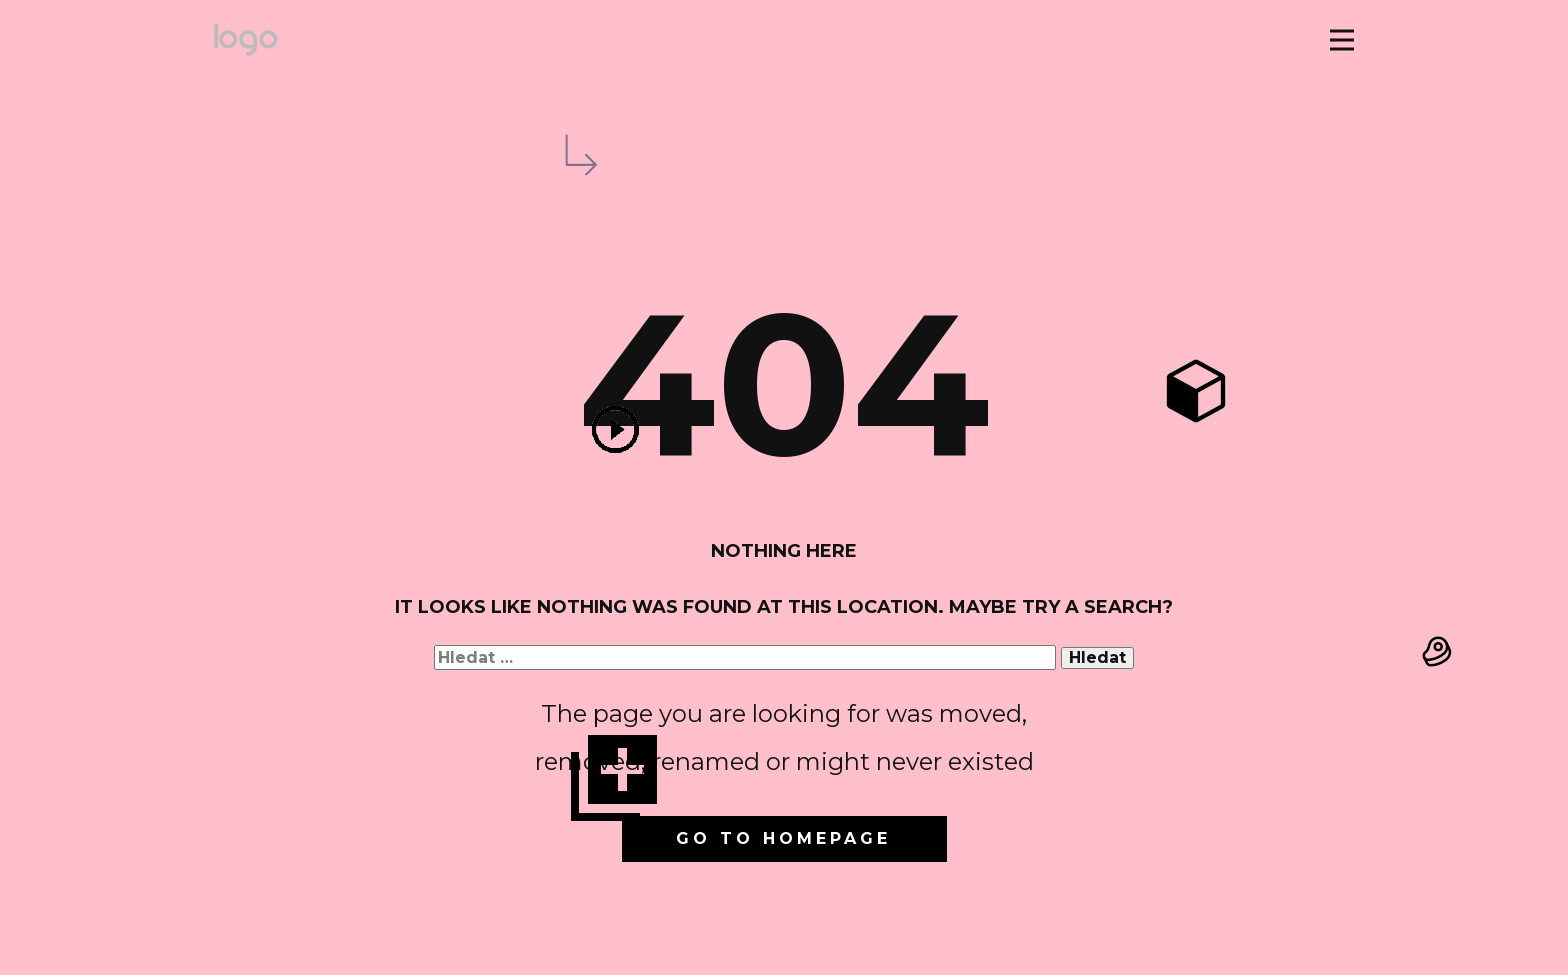 This screenshot has height=975, width=1568. Describe the element at coordinates (1196, 391) in the screenshot. I see `view 3D model or object` at that location.